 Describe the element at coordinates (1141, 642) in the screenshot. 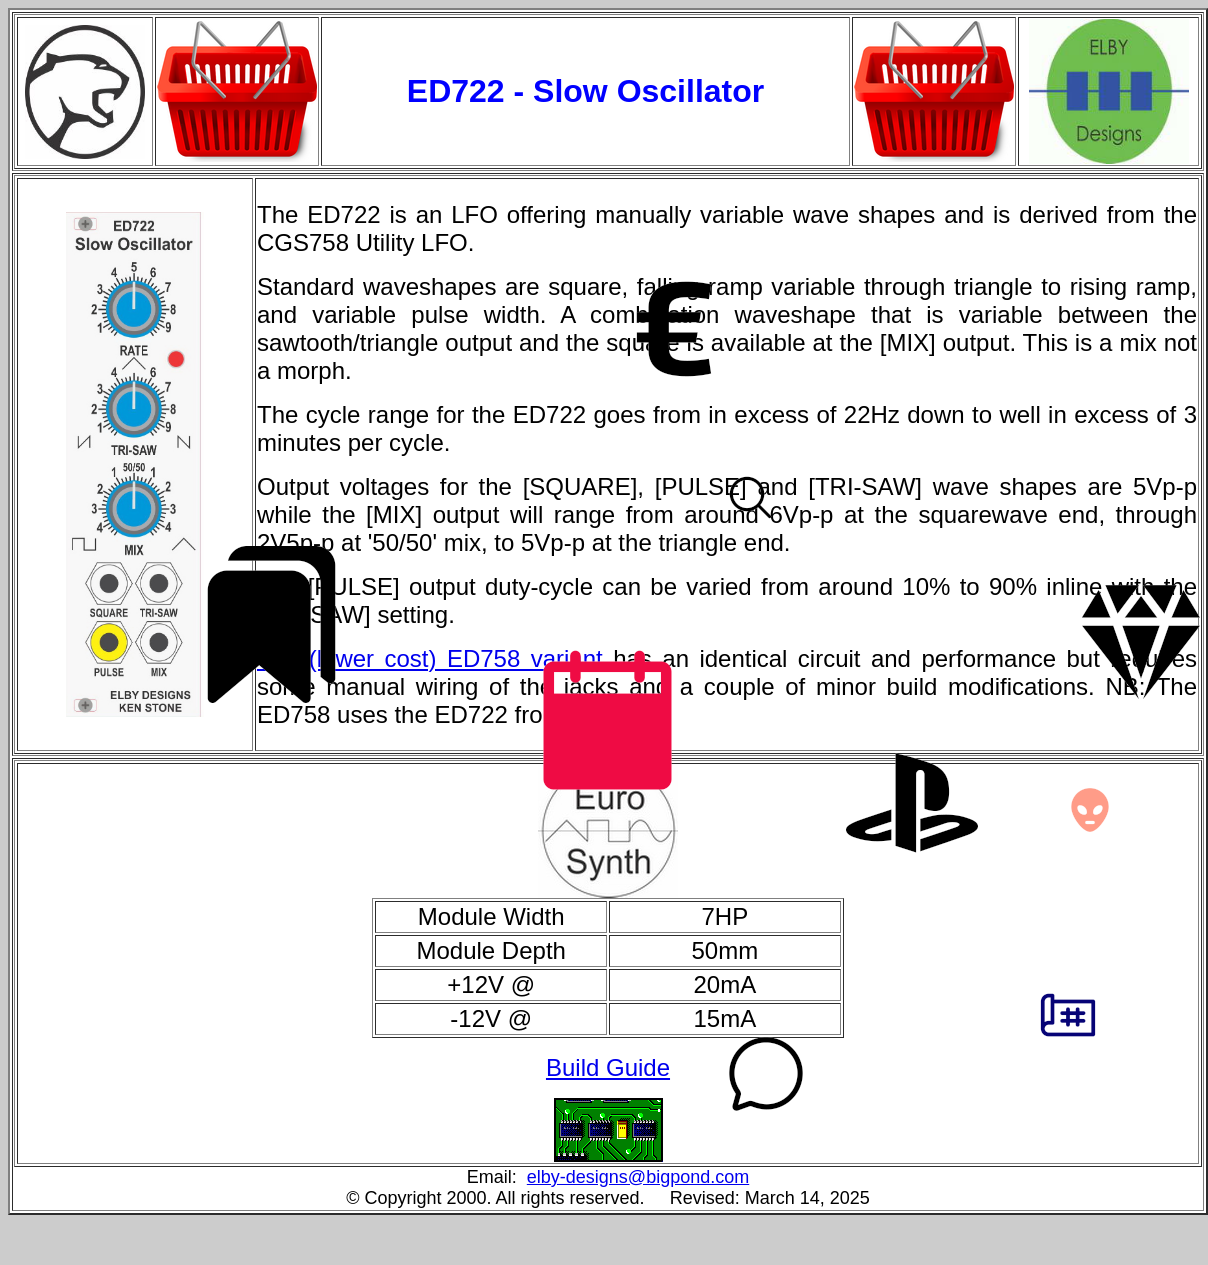

I see `indicates premium or pro membership status` at that location.